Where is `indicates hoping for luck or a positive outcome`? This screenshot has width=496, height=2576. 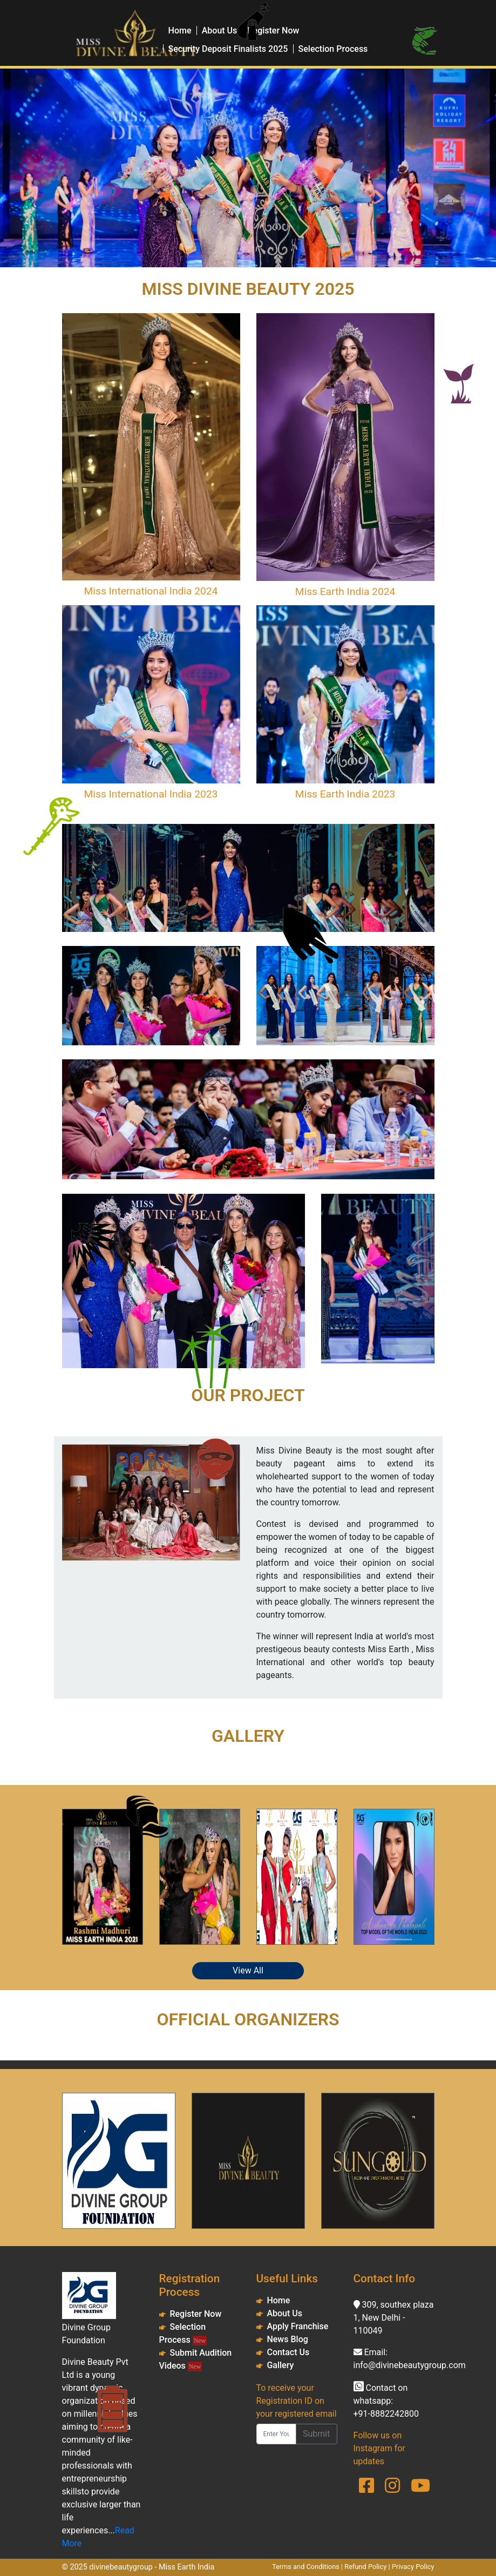 indicates hoping for luck or a positive outcome is located at coordinates (311, 936).